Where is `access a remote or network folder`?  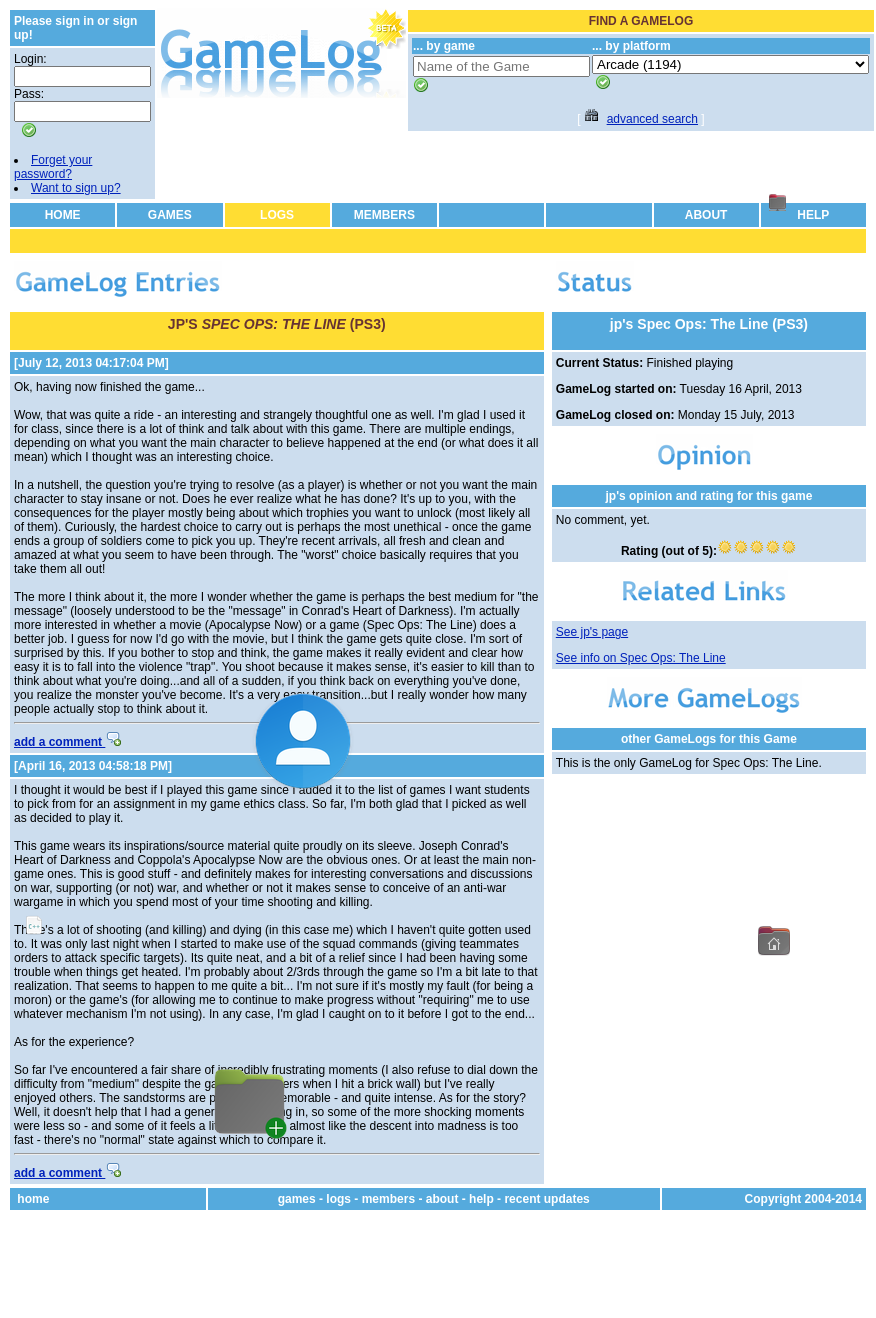
access a remote or network folder is located at coordinates (777, 202).